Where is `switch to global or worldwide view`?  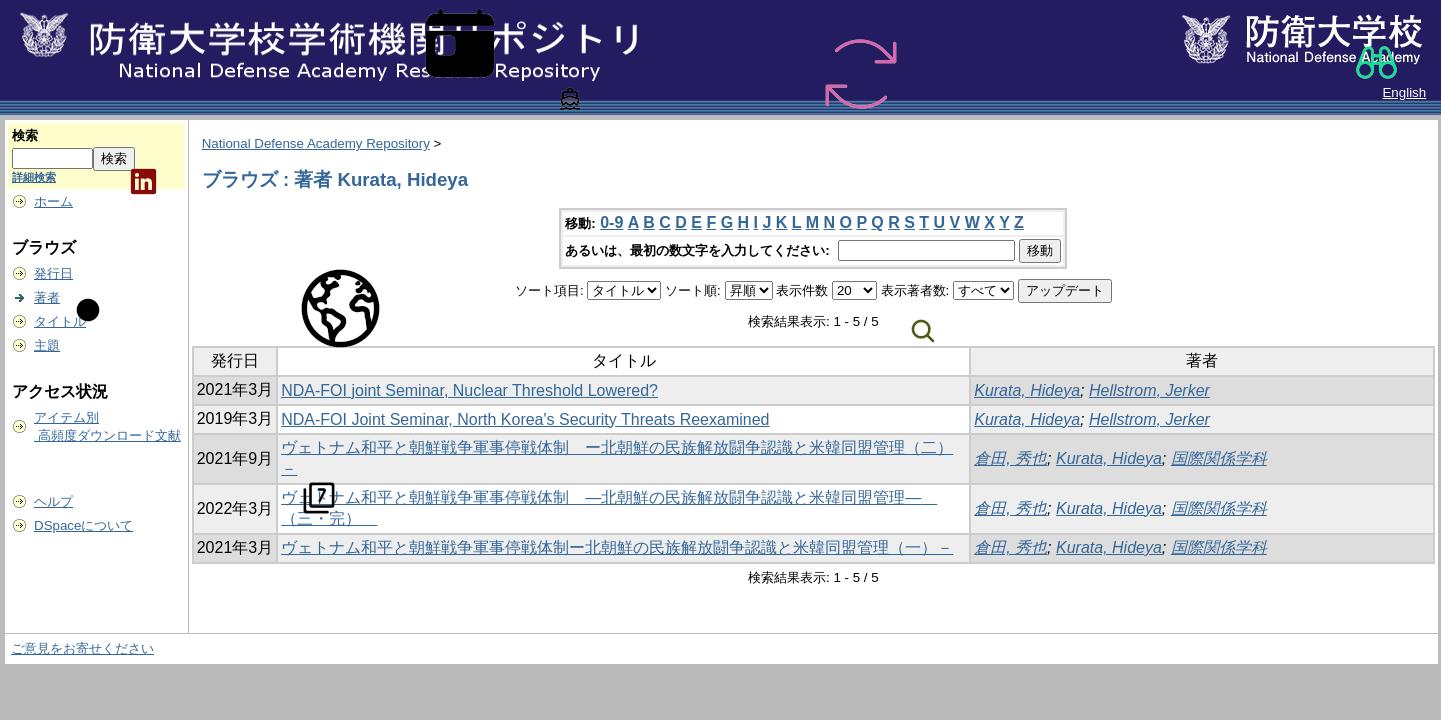
switch to global or worldwide view is located at coordinates (340, 308).